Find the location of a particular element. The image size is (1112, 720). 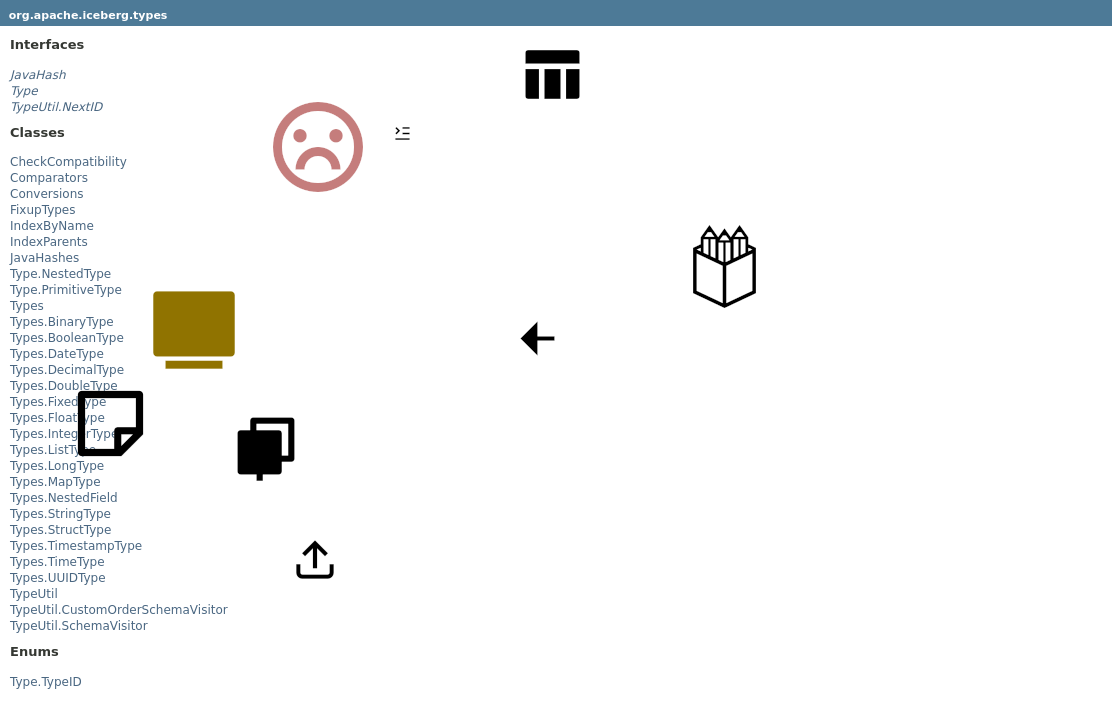

access tv or display settings is located at coordinates (194, 328).